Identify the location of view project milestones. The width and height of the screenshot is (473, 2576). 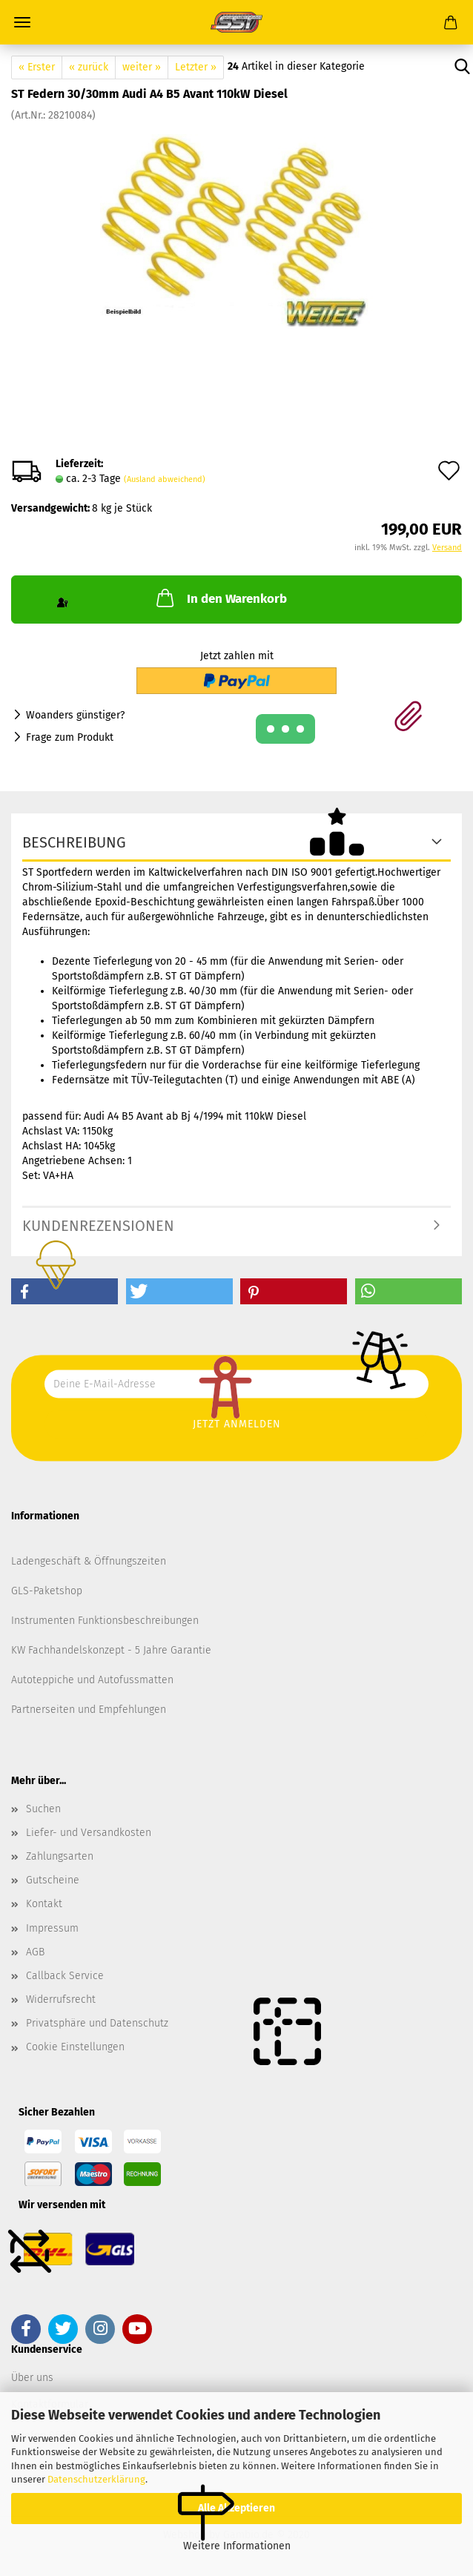
(203, 2512).